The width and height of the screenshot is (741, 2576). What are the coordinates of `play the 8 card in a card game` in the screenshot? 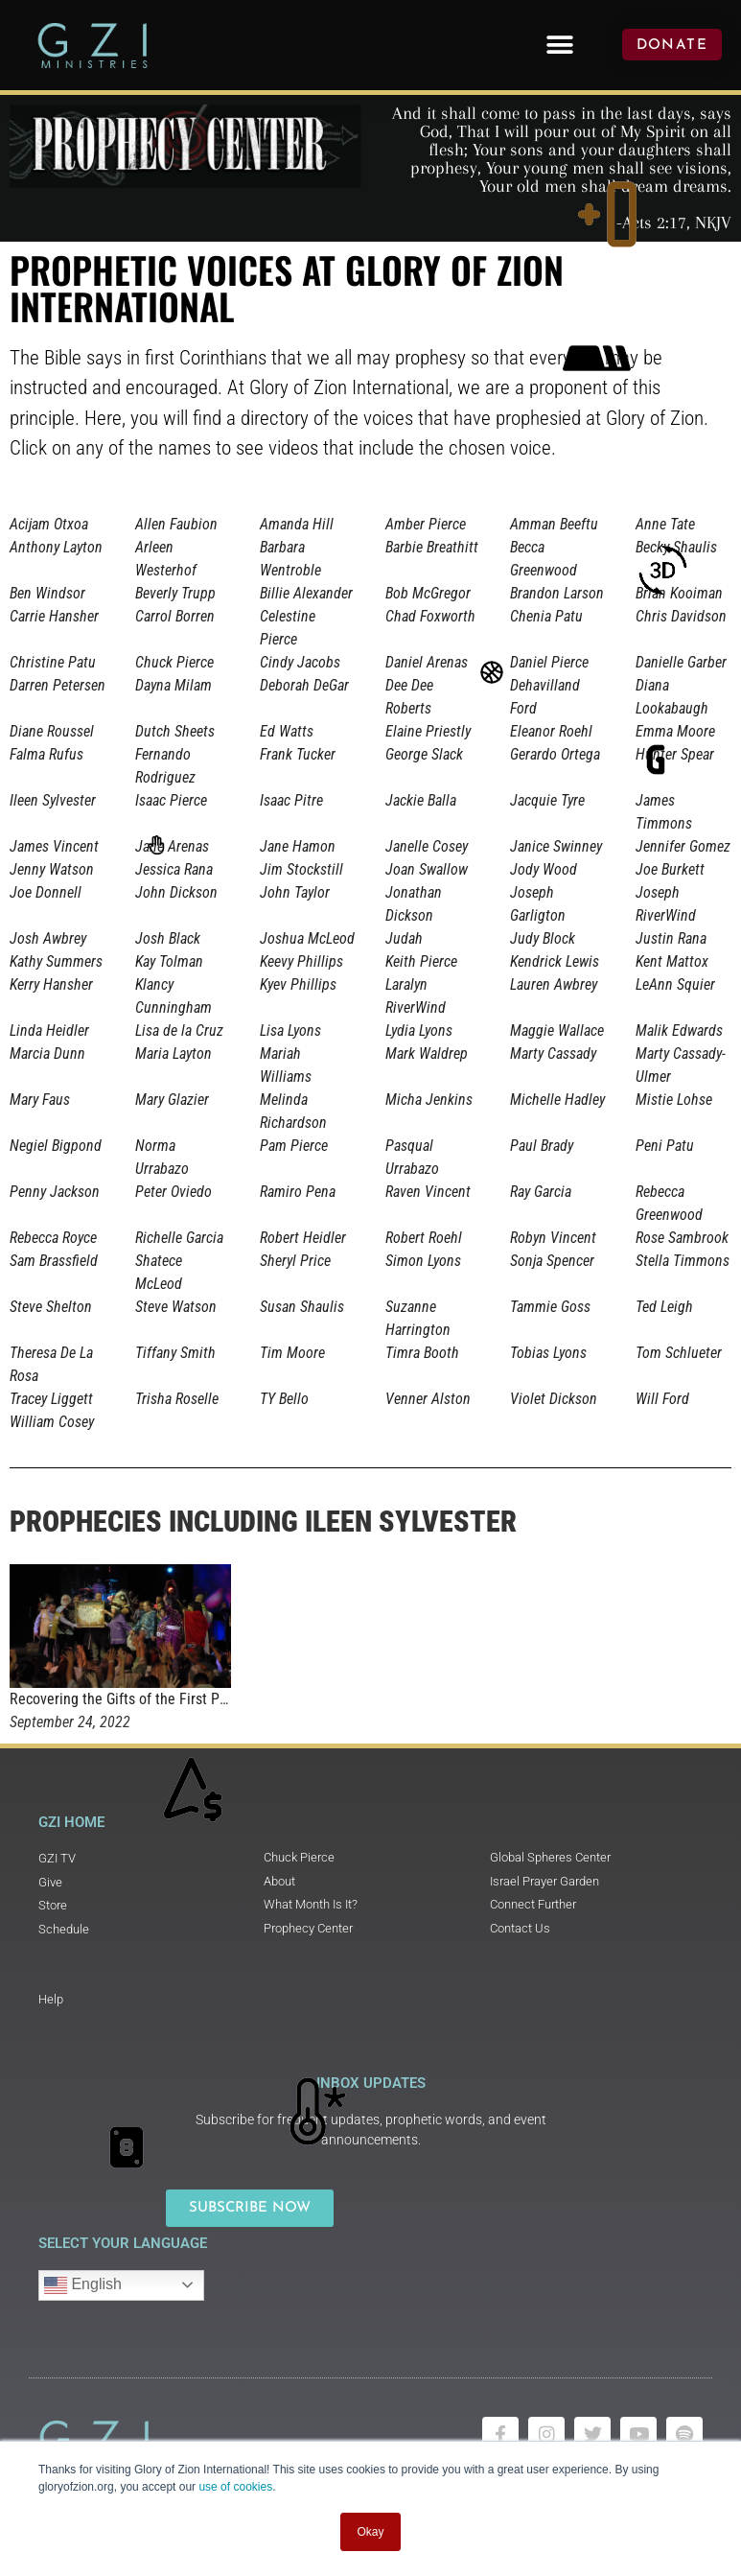 It's located at (127, 2147).